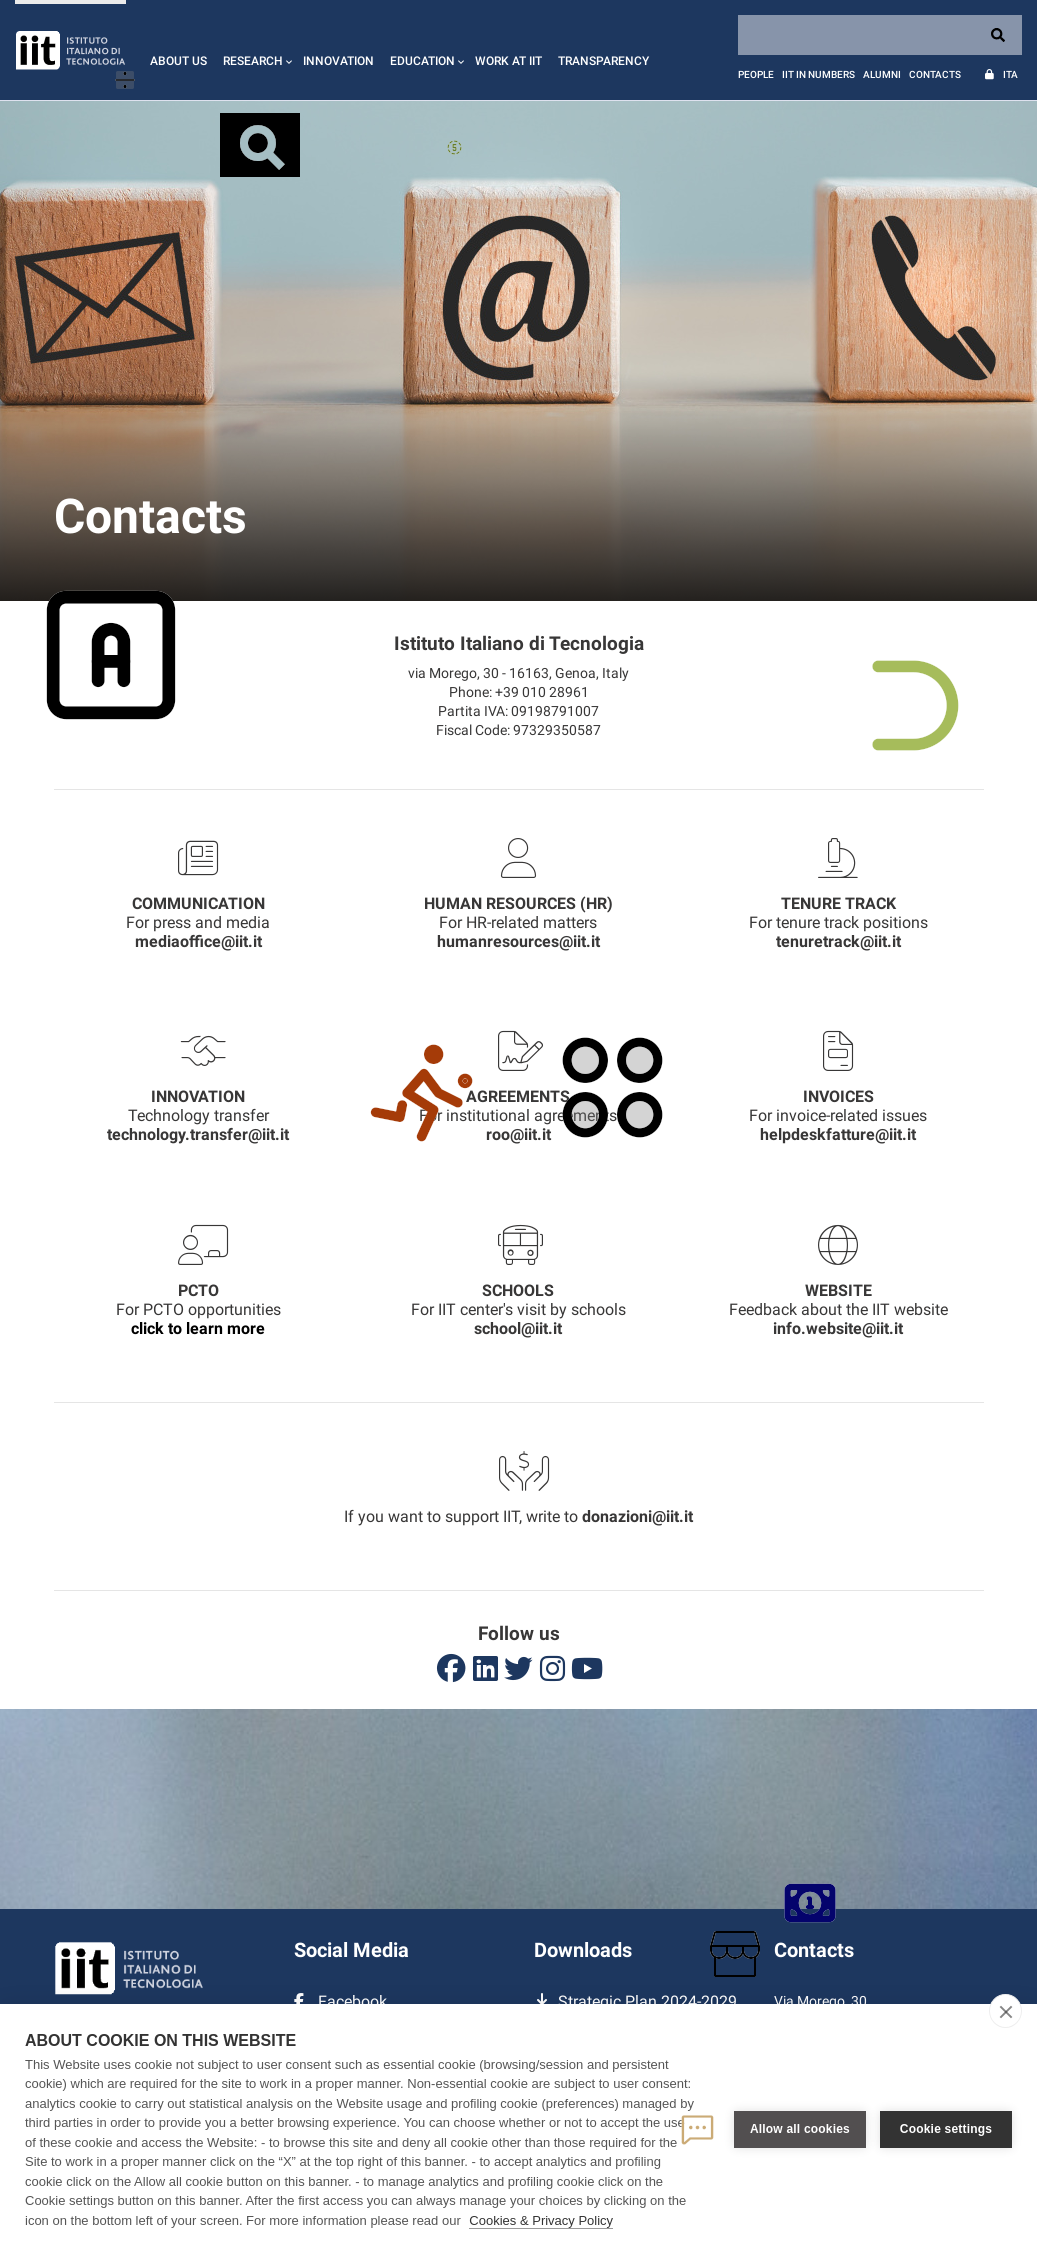 Image resolution: width=1037 pixels, height=2255 pixels. I want to click on select text formatting option A, so click(111, 655).